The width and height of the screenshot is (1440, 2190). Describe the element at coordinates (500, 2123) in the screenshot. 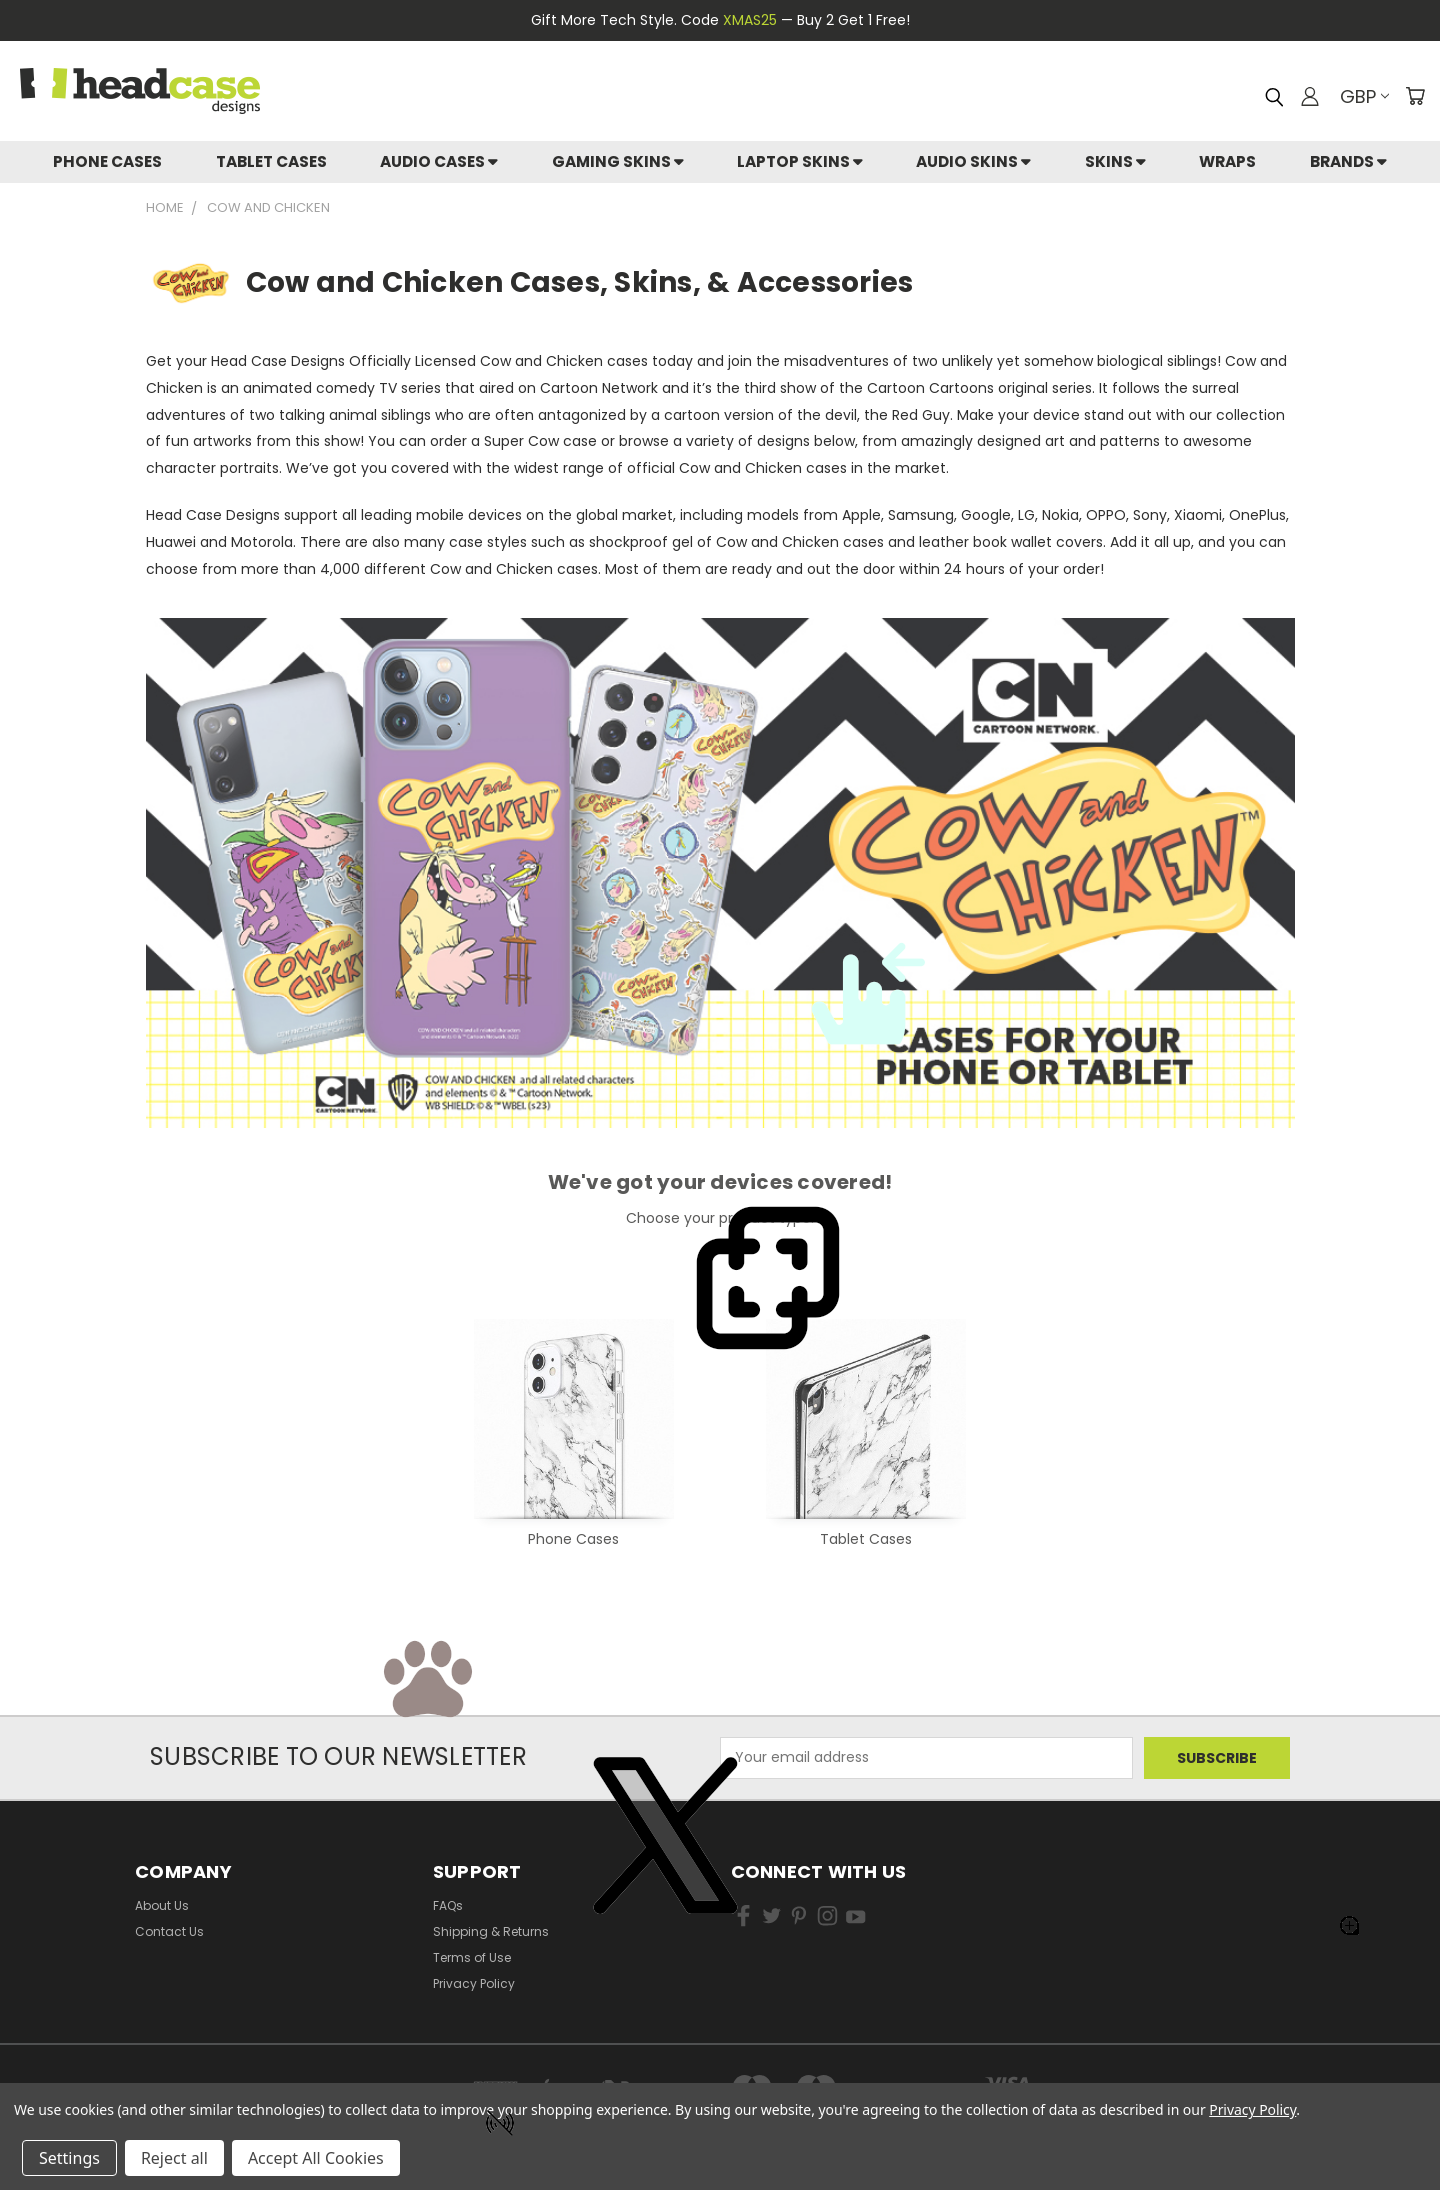

I see `no signal or connection unavailable` at that location.